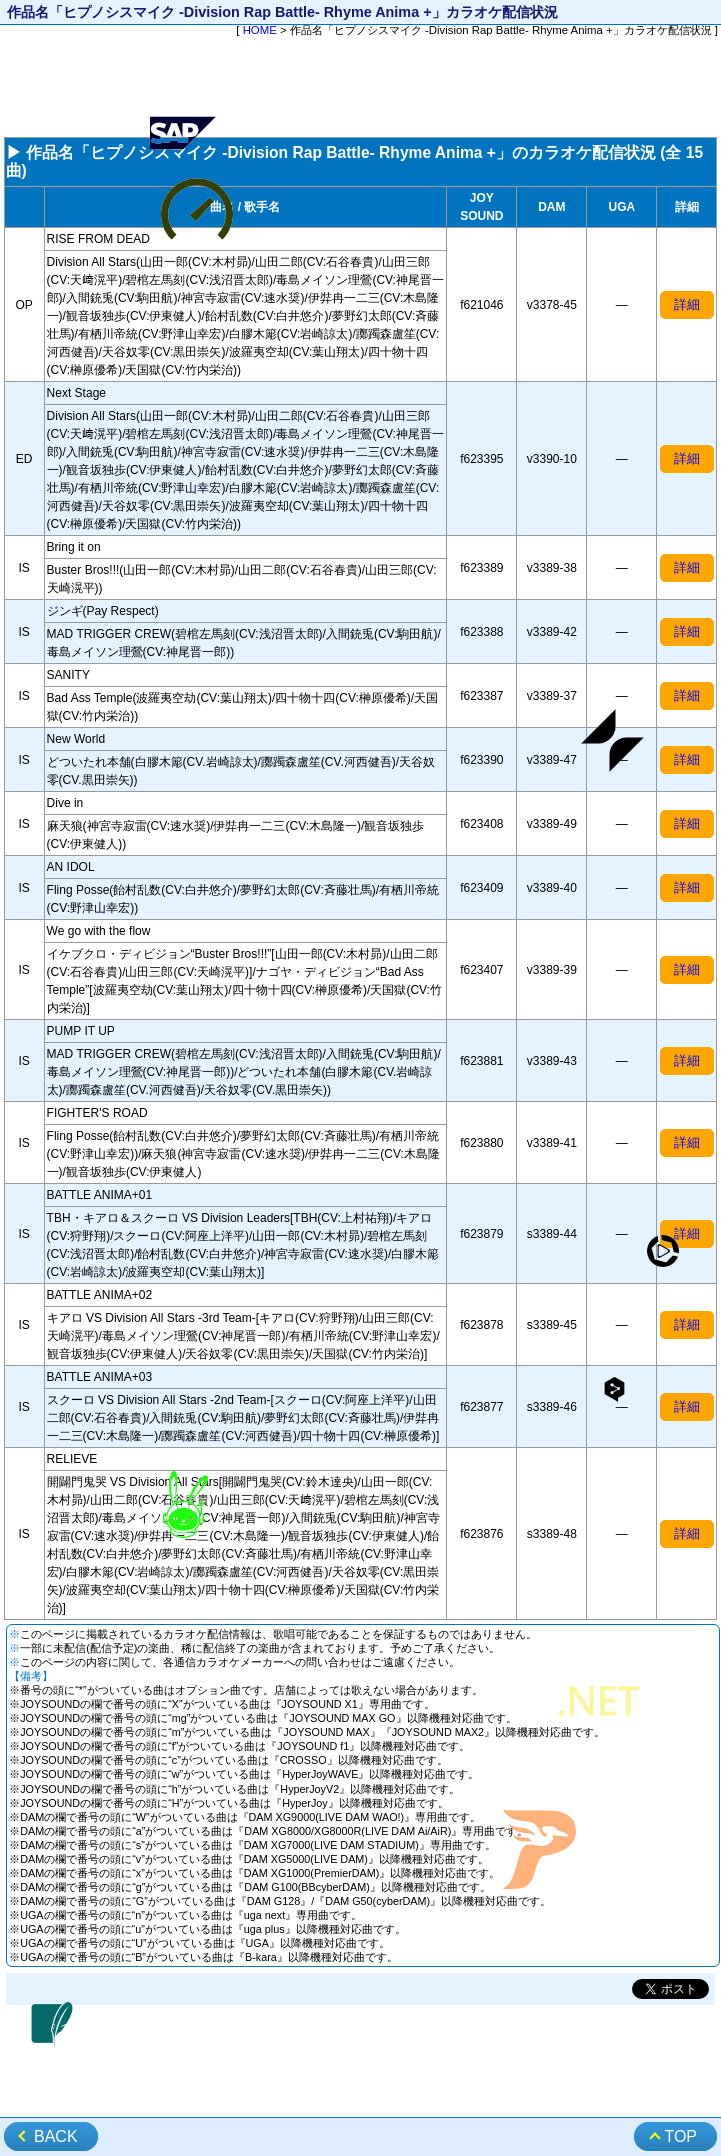 The height and width of the screenshot is (2156, 721). I want to click on gradle play publisher logo, so click(663, 1251).